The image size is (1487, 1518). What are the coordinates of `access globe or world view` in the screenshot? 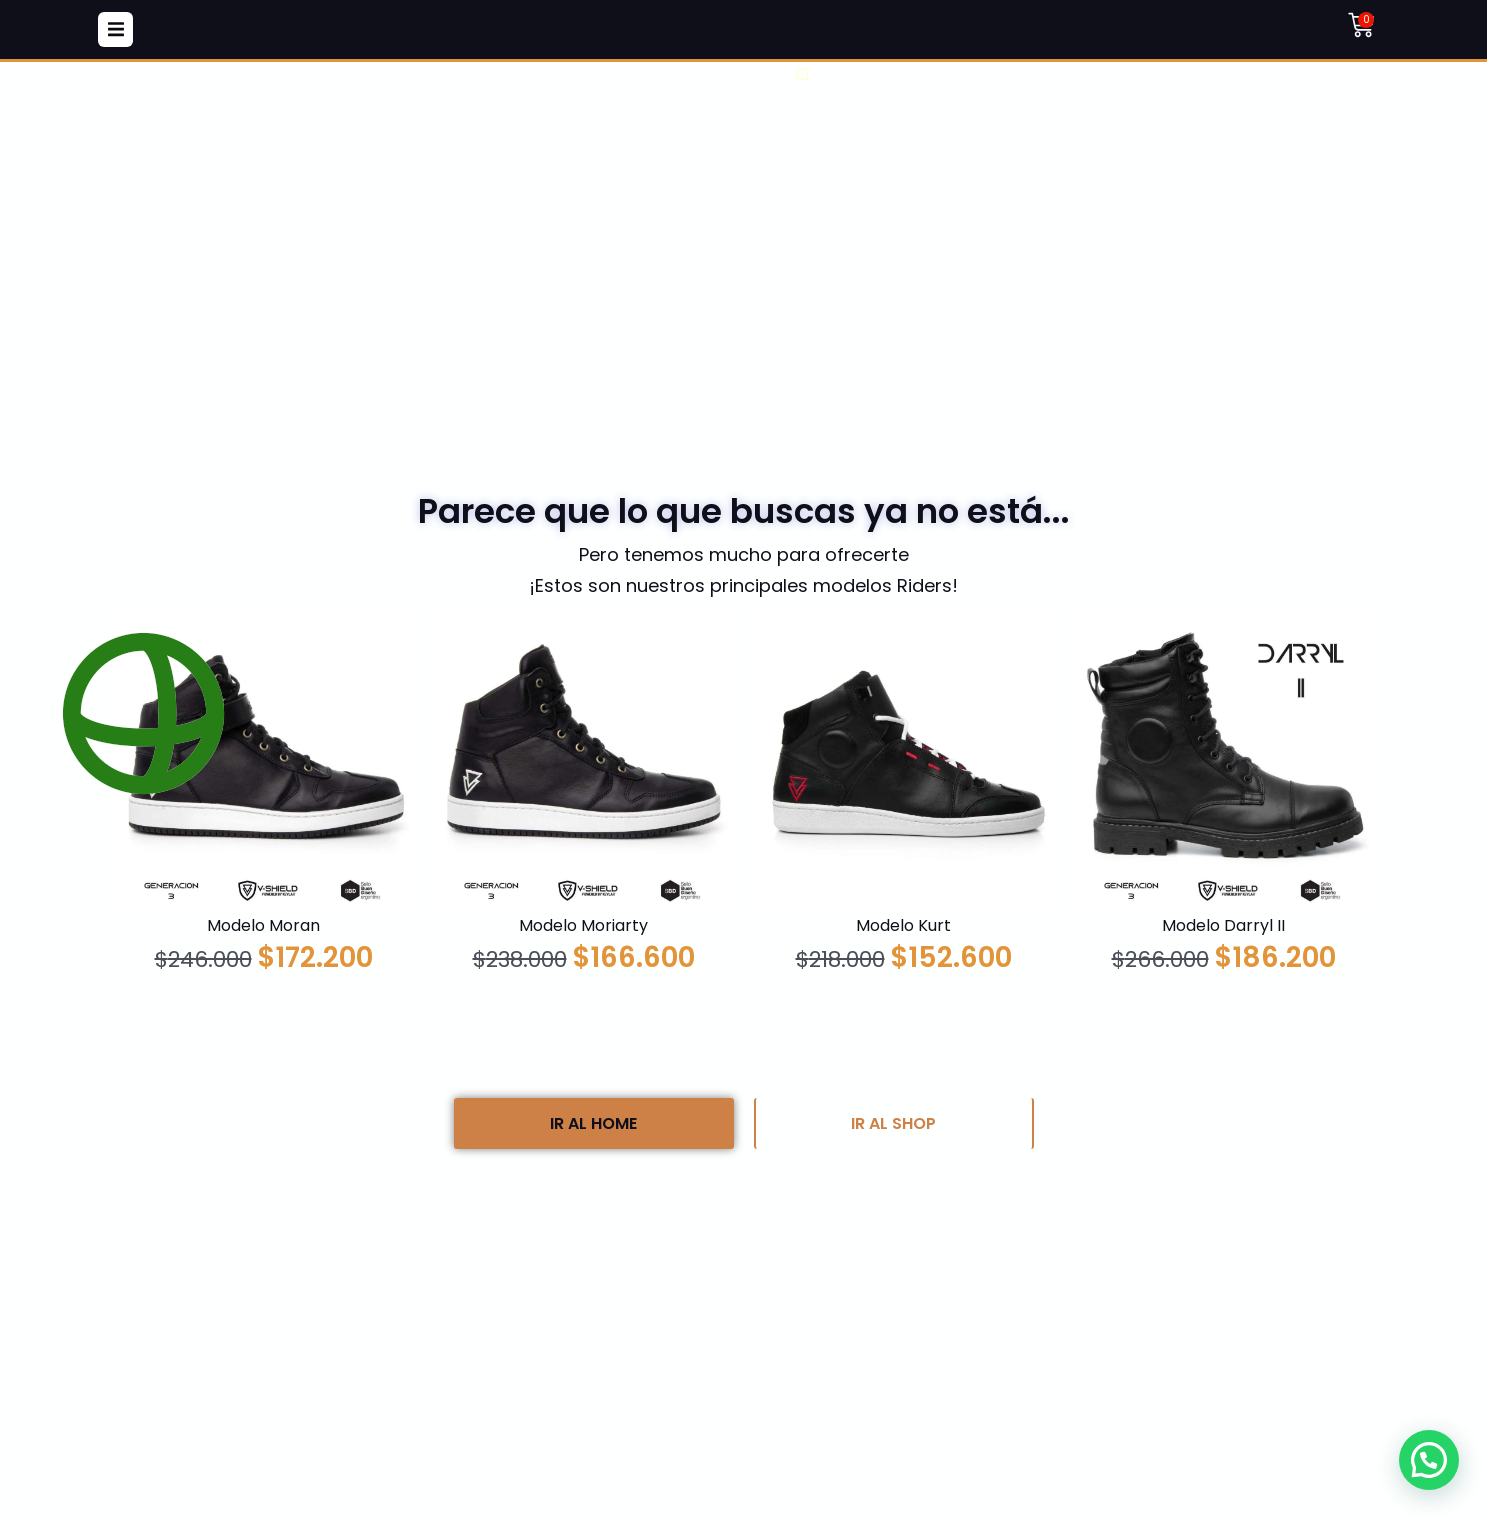 It's located at (143, 713).